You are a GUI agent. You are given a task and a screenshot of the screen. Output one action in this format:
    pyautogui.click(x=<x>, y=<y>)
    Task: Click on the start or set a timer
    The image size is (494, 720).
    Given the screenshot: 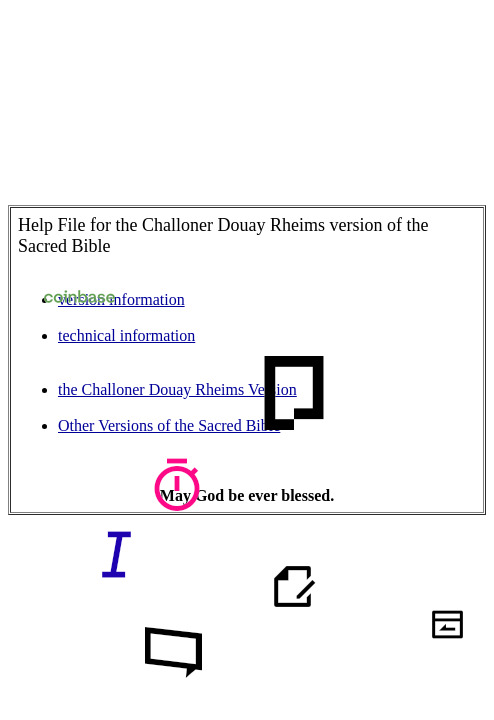 What is the action you would take?
    pyautogui.click(x=177, y=486)
    